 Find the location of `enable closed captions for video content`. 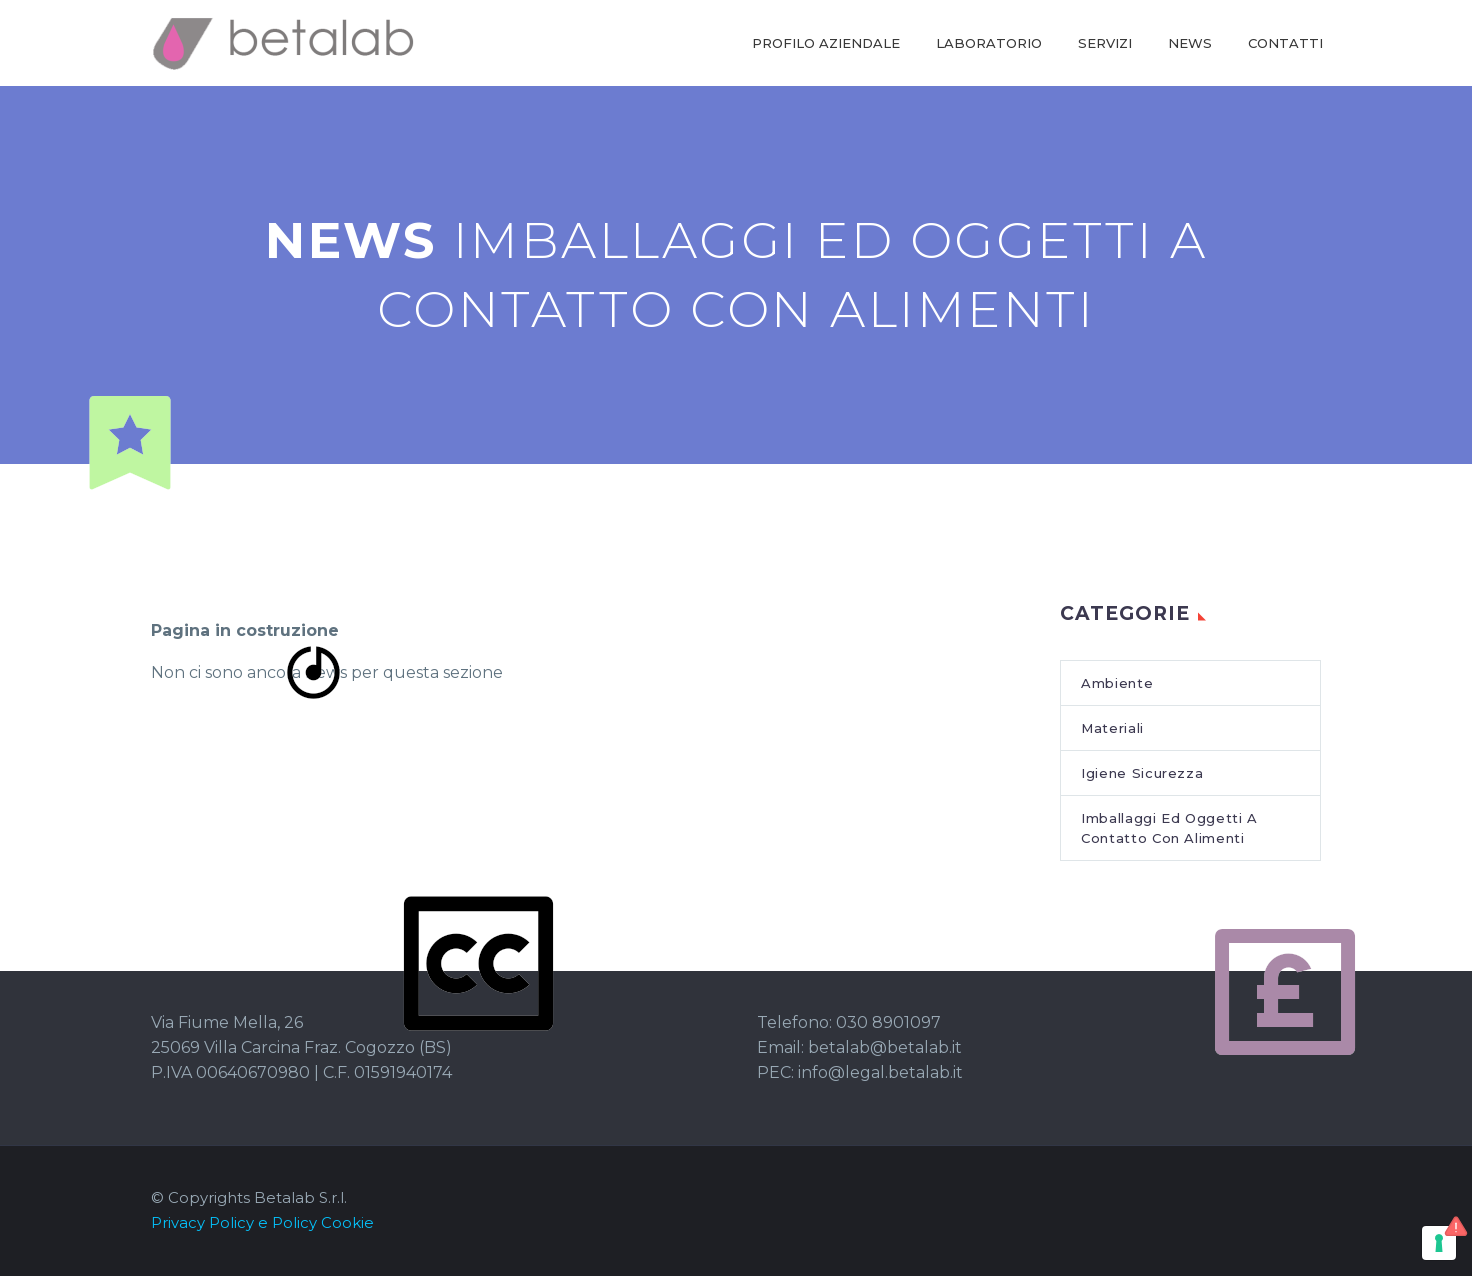

enable closed captions for video content is located at coordinates (478, 963).